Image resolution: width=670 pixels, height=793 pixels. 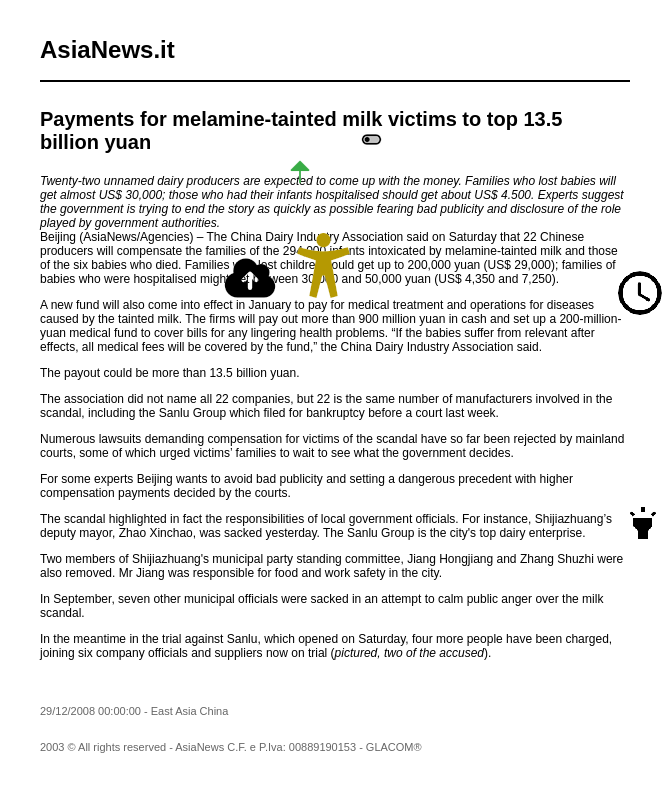 What do you see at coordinates (371, 139) in the screenshot?
I see `toggle switch in the off position` at bounding box center [371, 139].